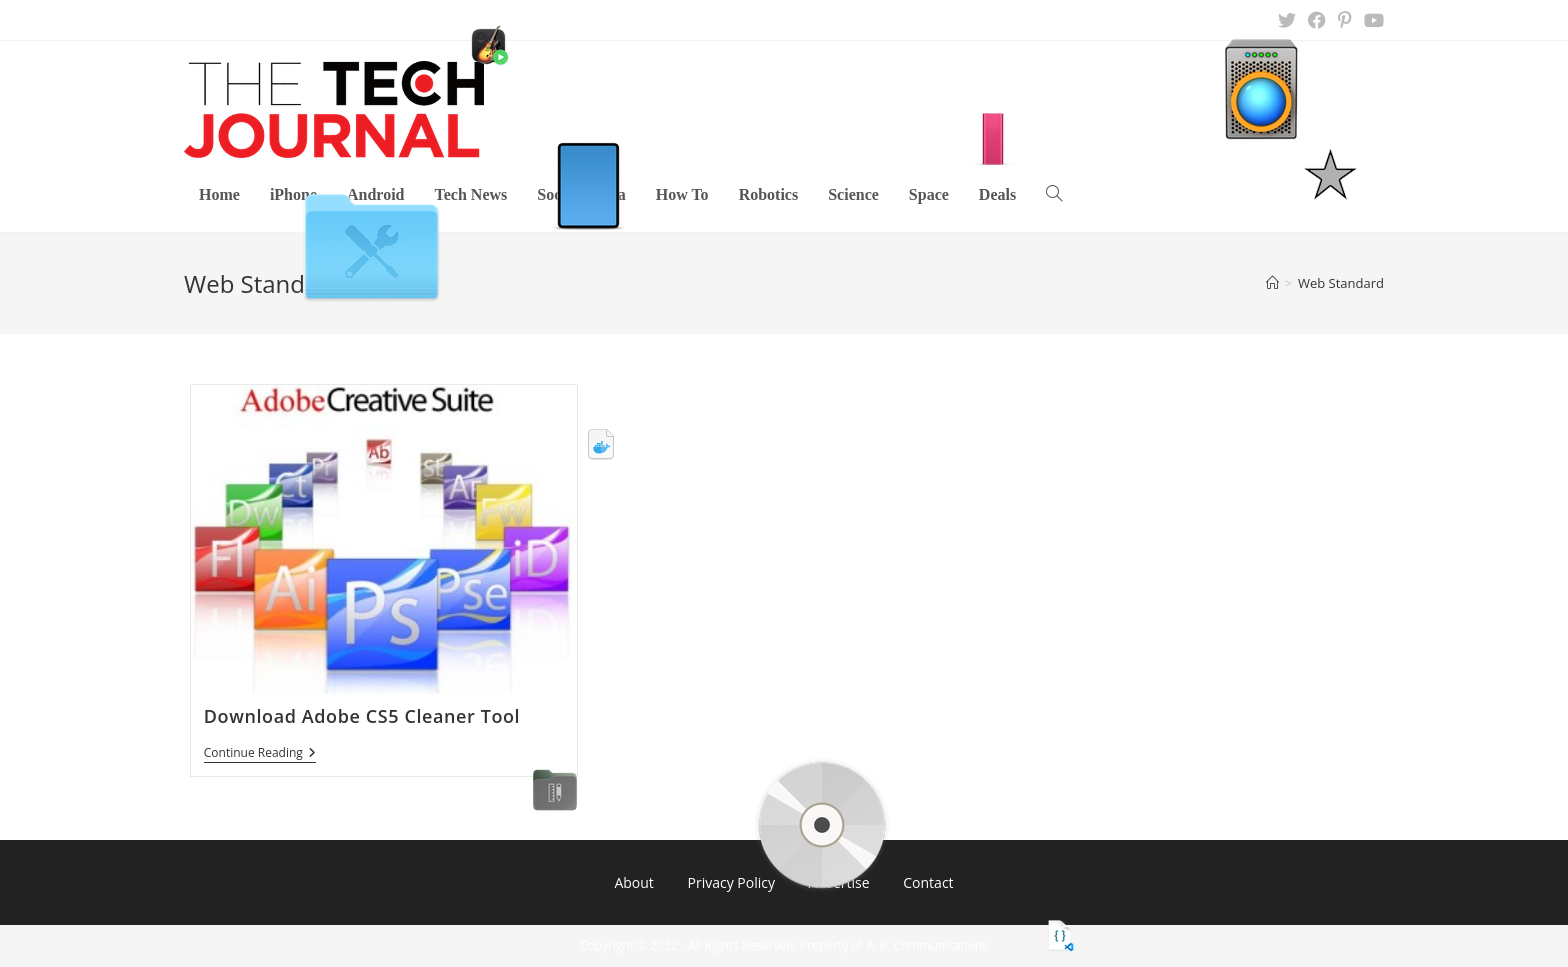 This screenshot has height=967, width=1568. Describe the element at coordinates (1261, 89) in the screenshot. I see `indicates a non-RAID configured storage device` at that location.